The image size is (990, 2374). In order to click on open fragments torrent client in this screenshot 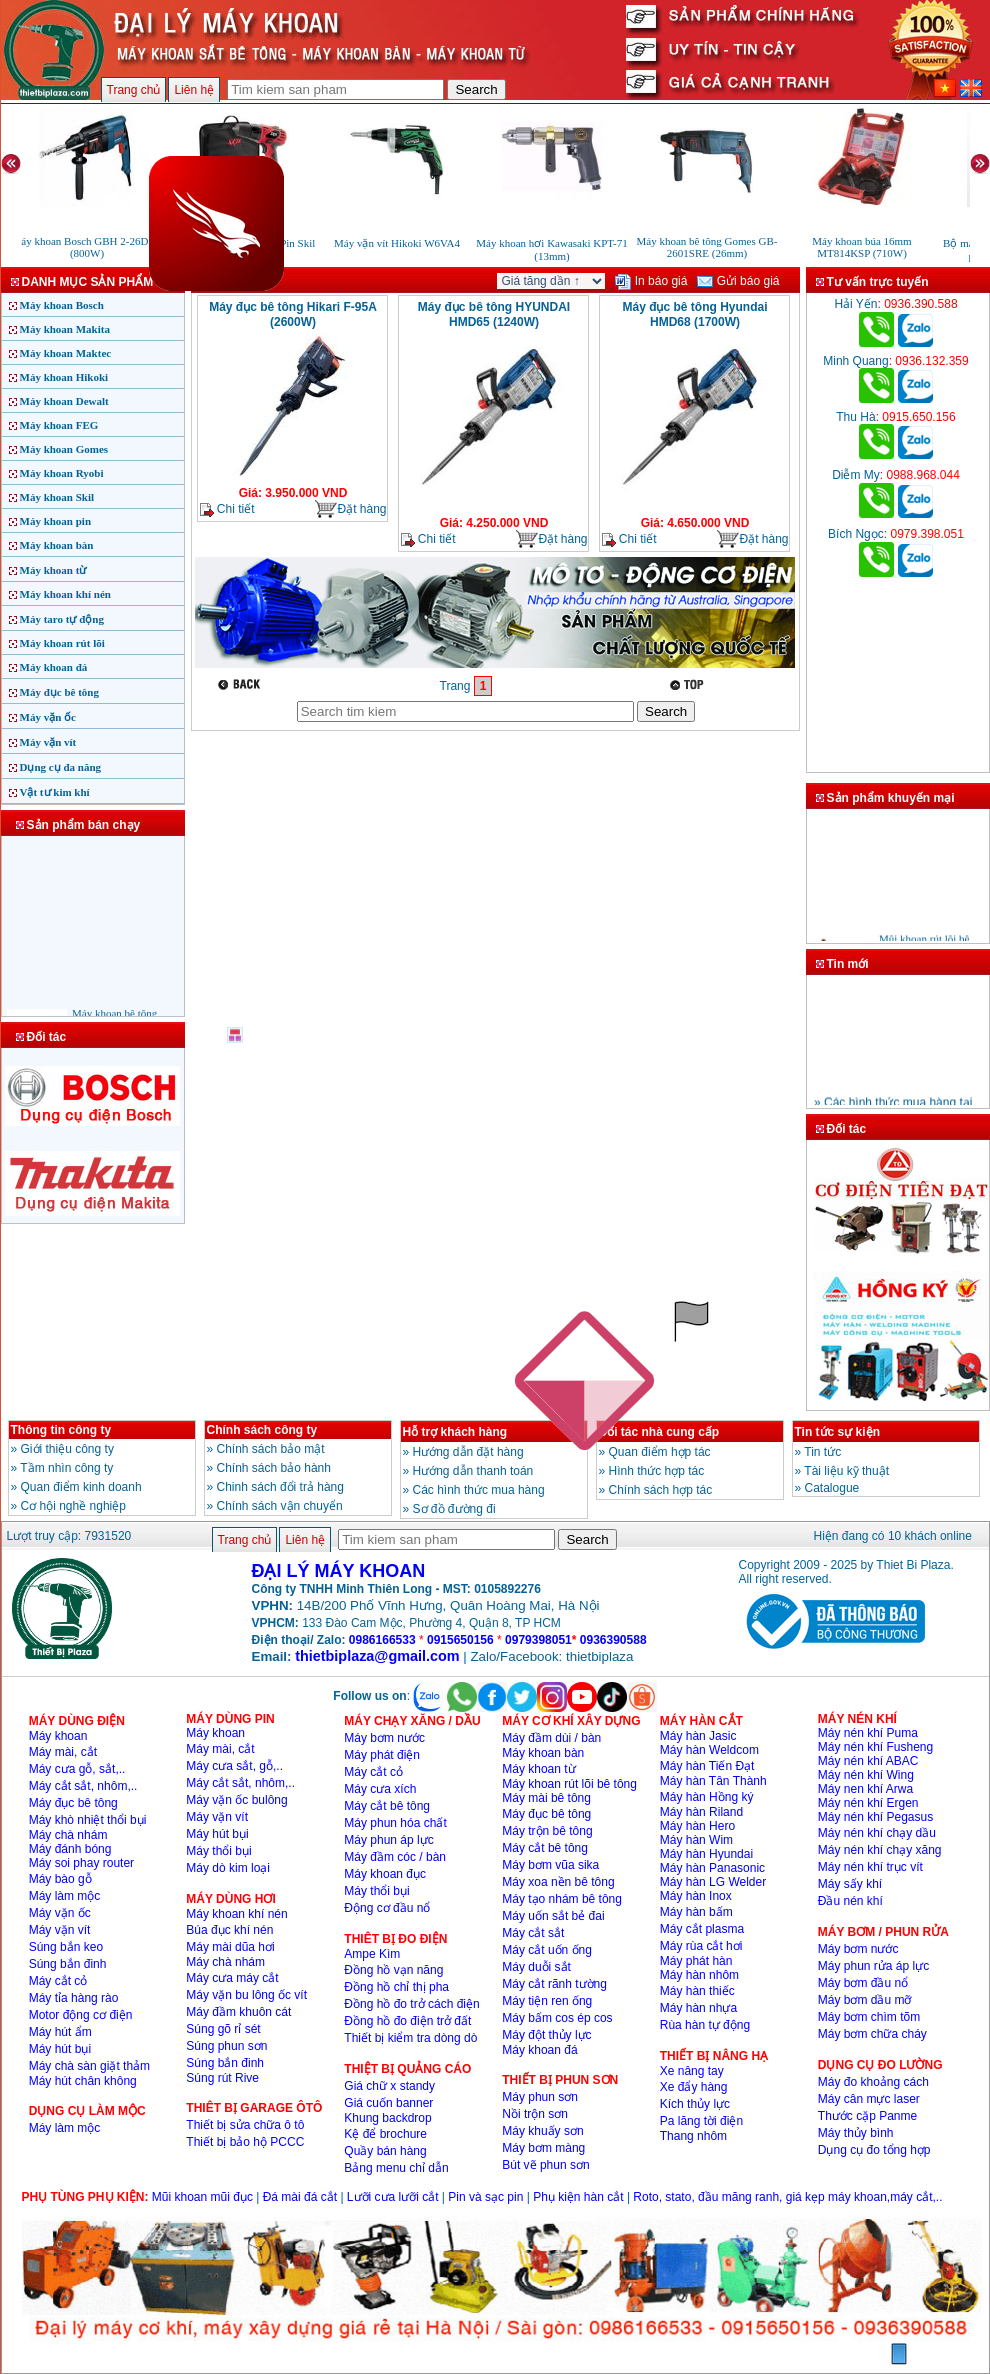, I will do `click(584, 1380)`.